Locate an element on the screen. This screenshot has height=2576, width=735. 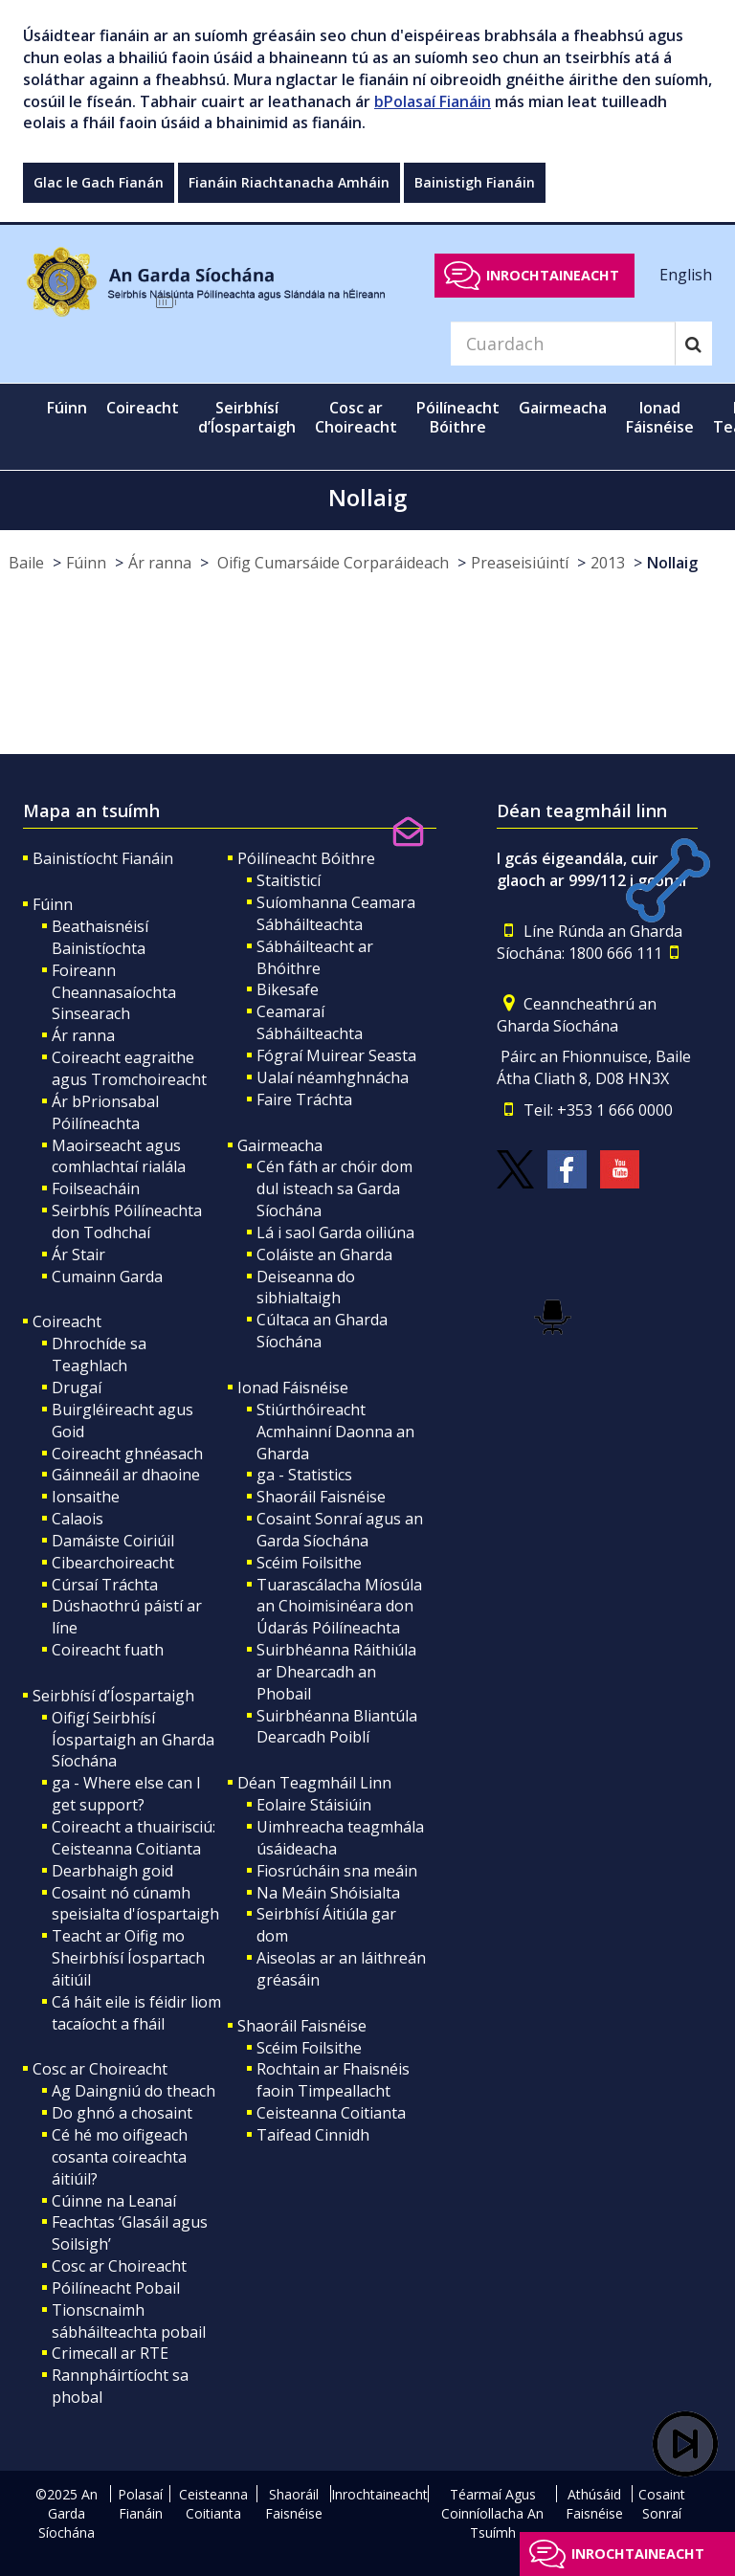
access pet-related features or settings is located at coordinates (668, 880).